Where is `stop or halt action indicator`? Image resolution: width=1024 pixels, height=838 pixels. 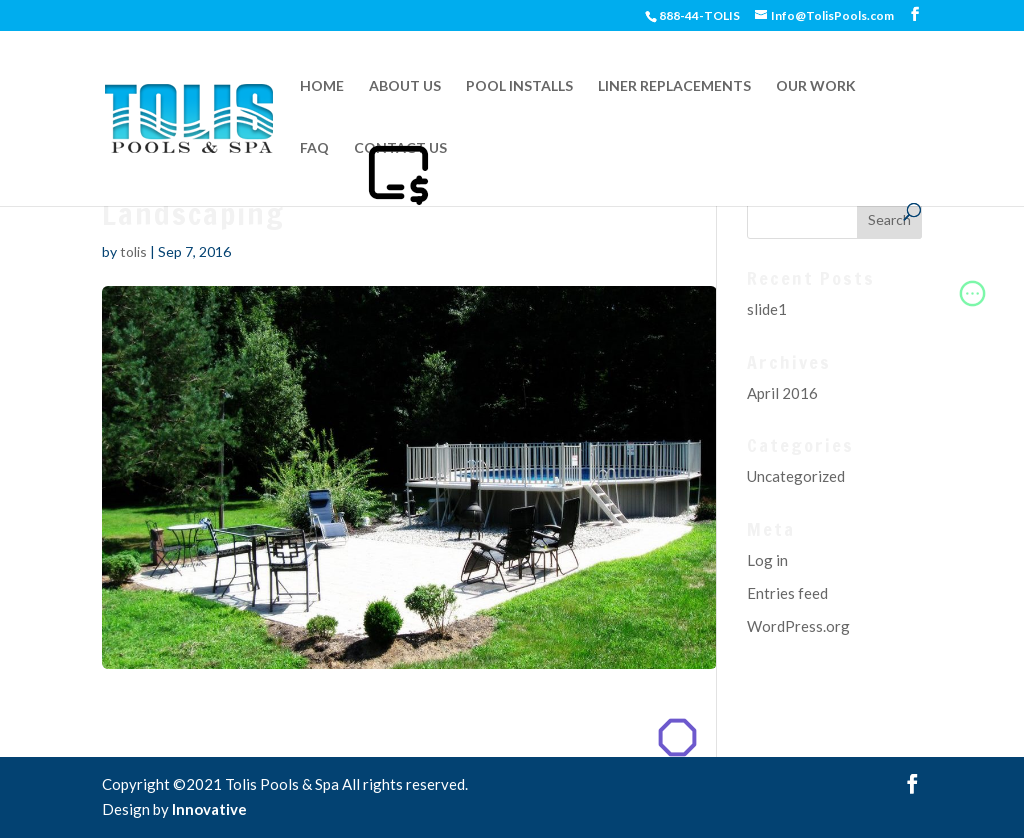
stop or halt action indicator is located at coordinates (677, 737).